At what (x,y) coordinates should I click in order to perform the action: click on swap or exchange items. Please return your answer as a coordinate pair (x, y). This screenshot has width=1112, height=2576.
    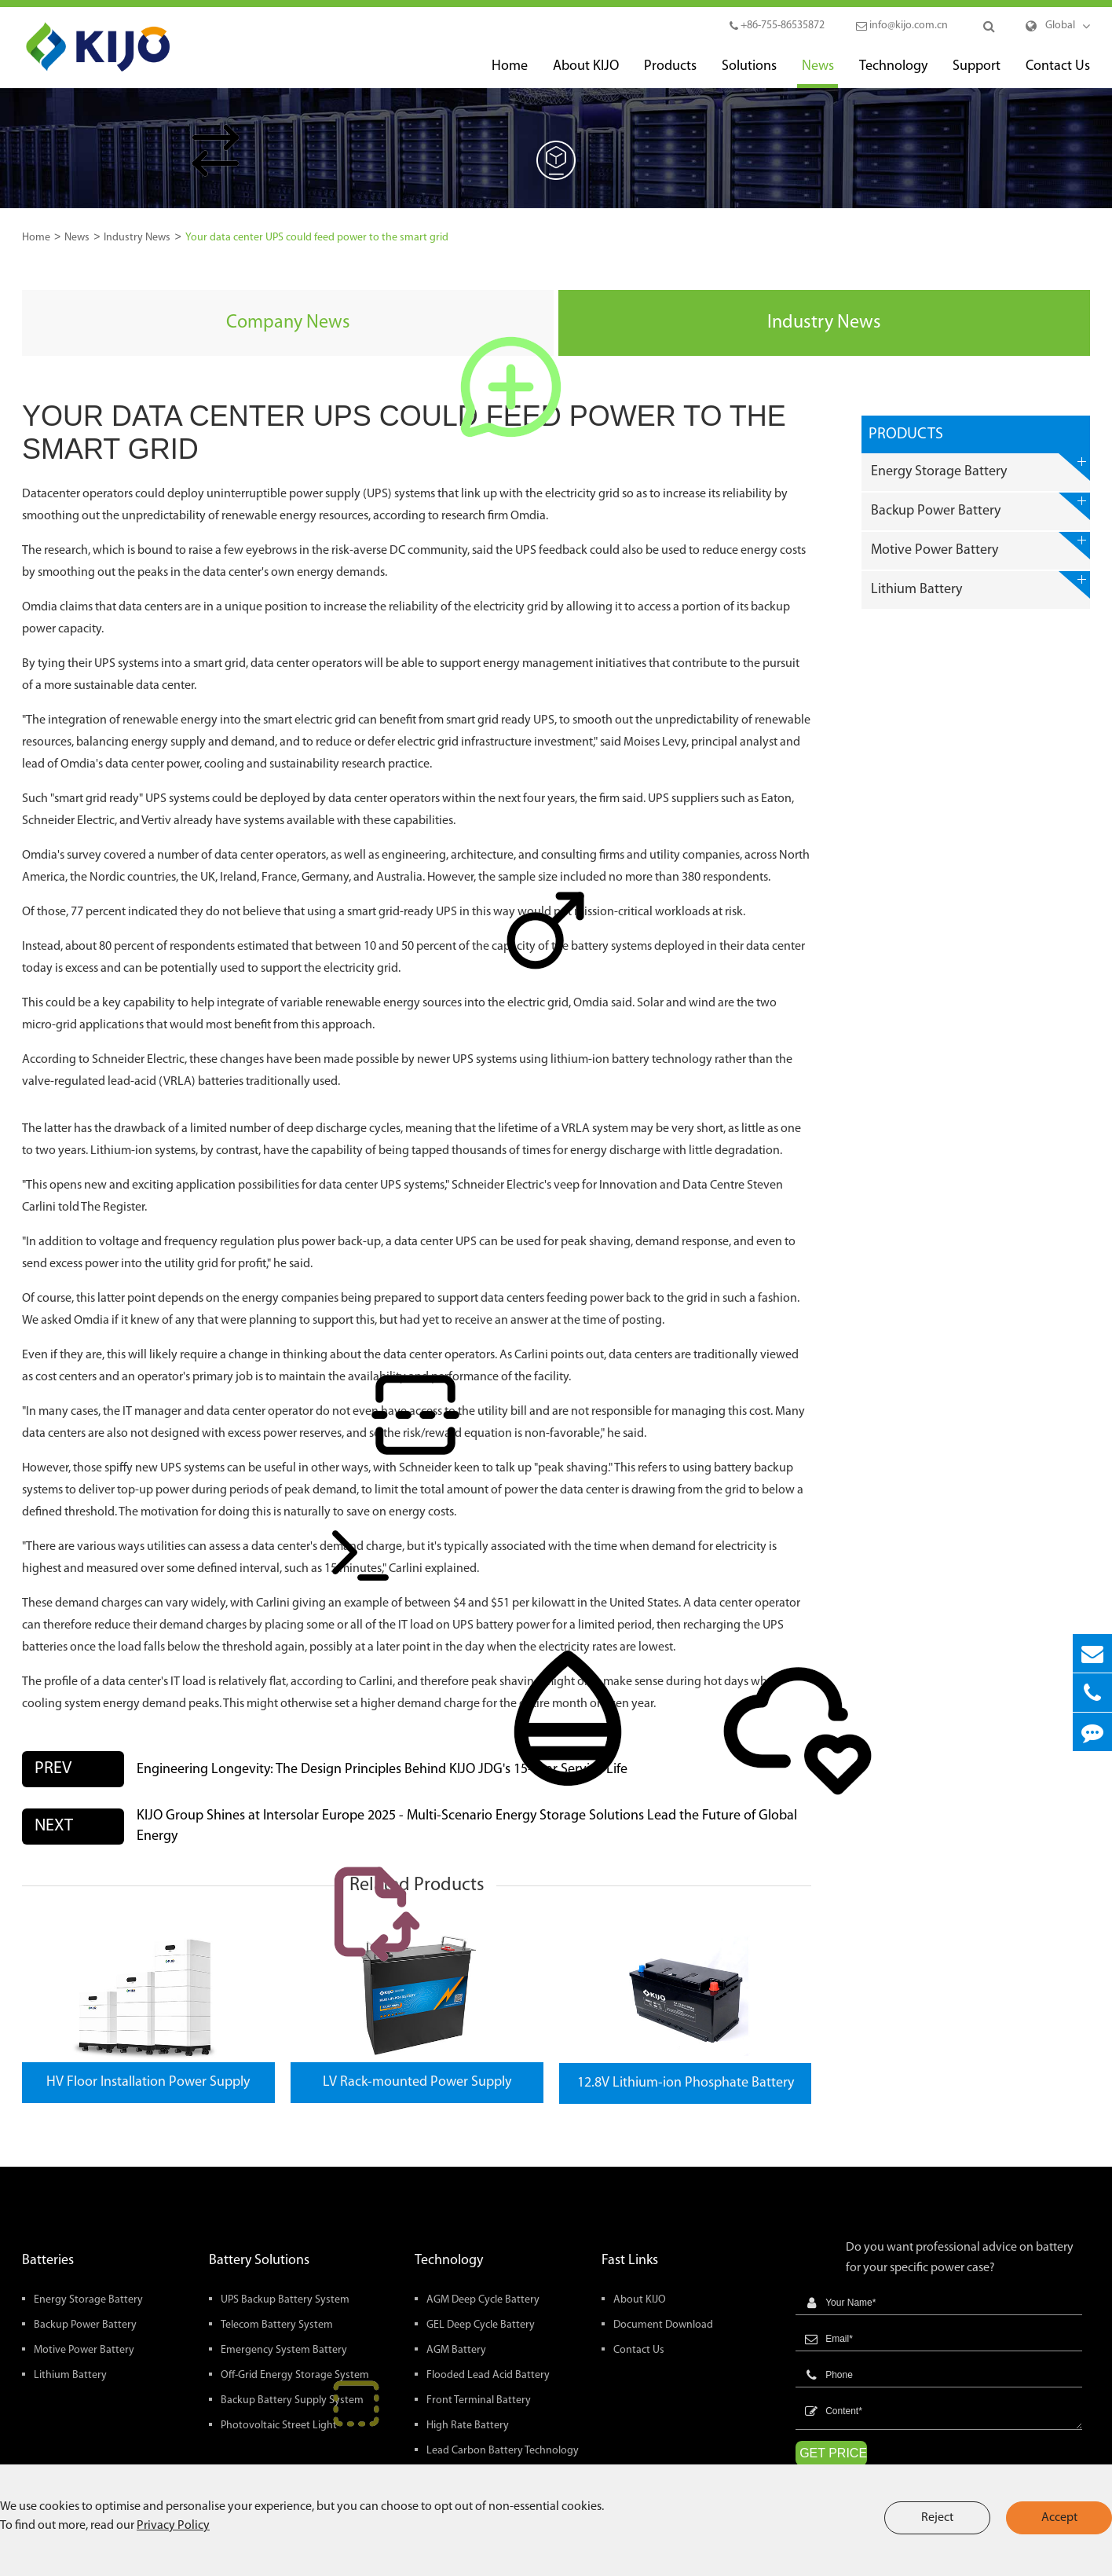
    Looking at the image, I should click on (215, 150).